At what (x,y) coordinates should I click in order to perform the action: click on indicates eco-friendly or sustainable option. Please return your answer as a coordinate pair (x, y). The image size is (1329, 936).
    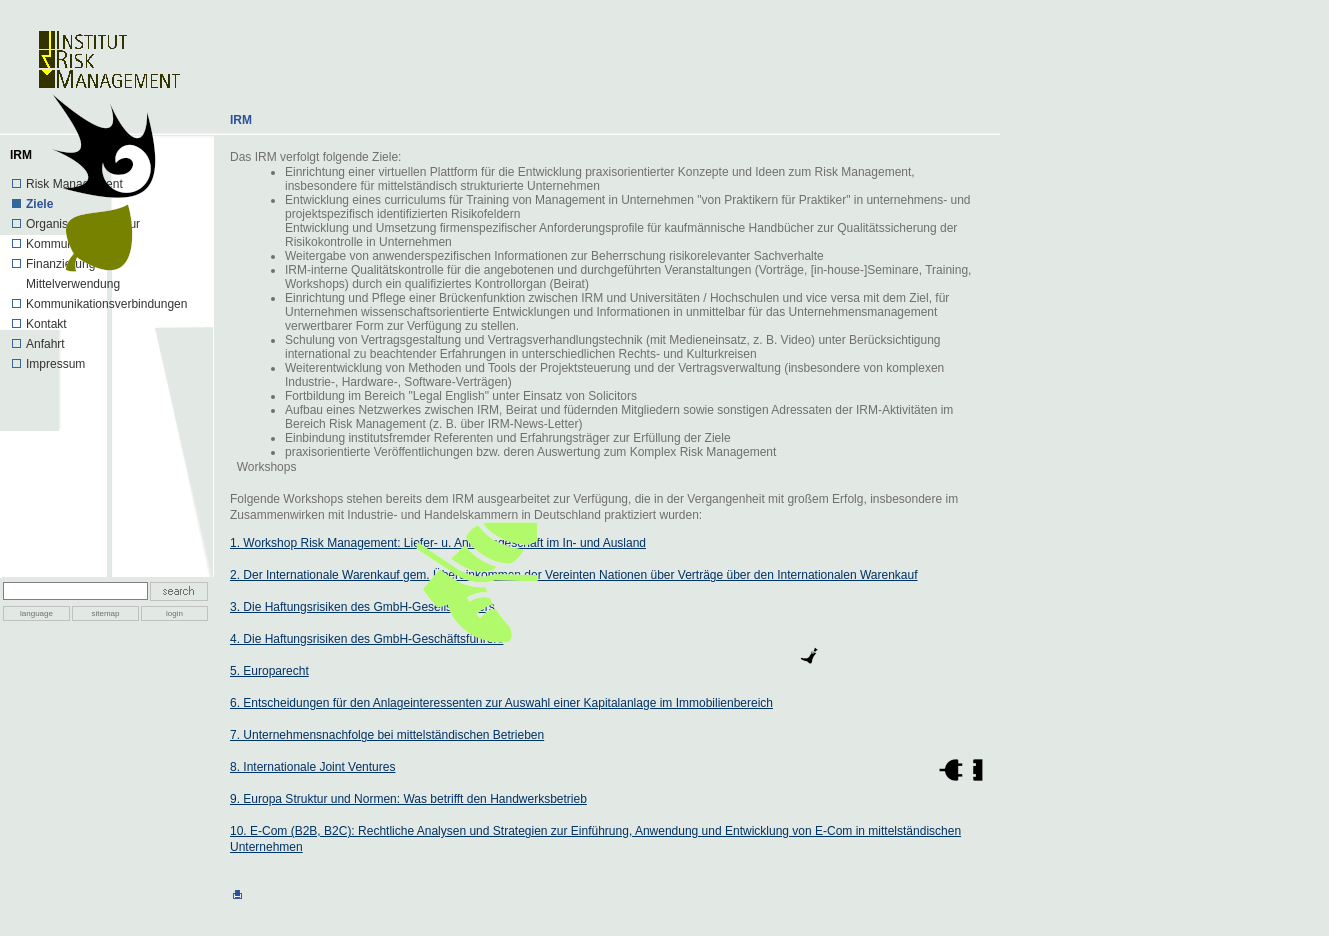
    Looking at the image, I should click on (99, 238).